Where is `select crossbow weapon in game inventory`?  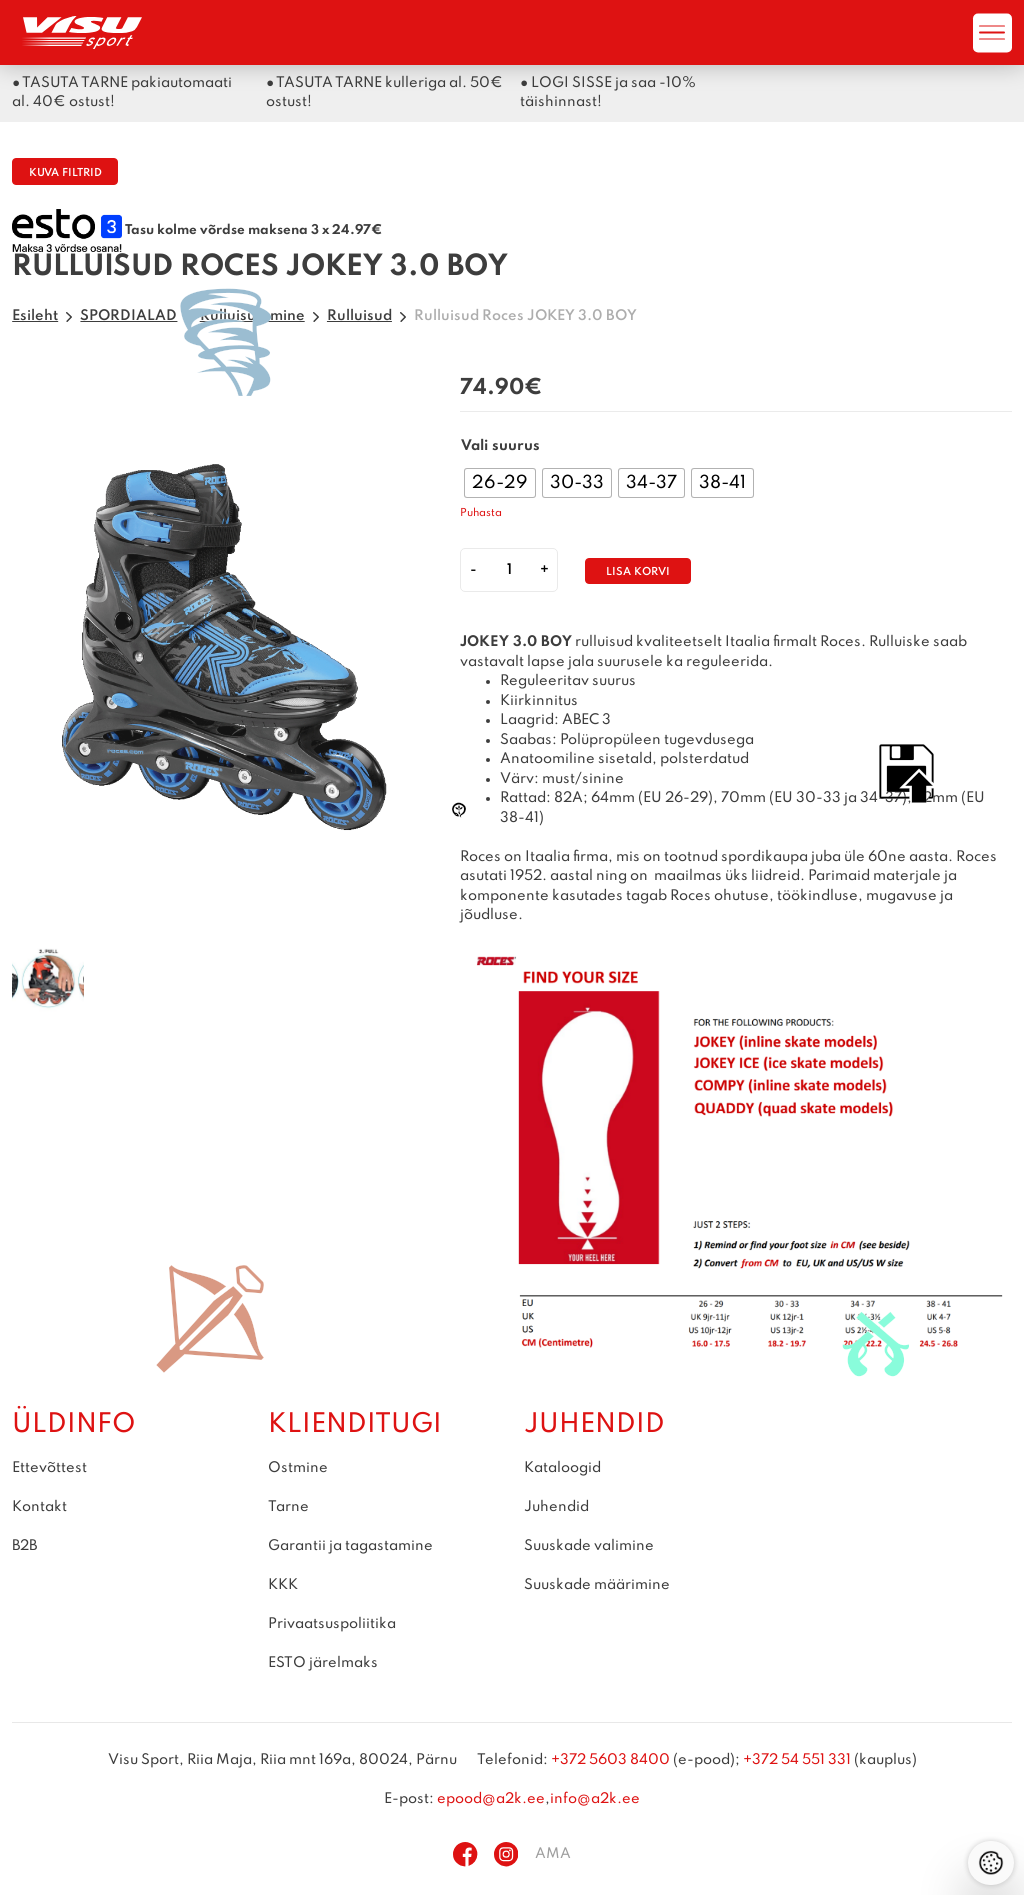 select crossbow weapon in game inventory is located at coordinates (209, 1319).